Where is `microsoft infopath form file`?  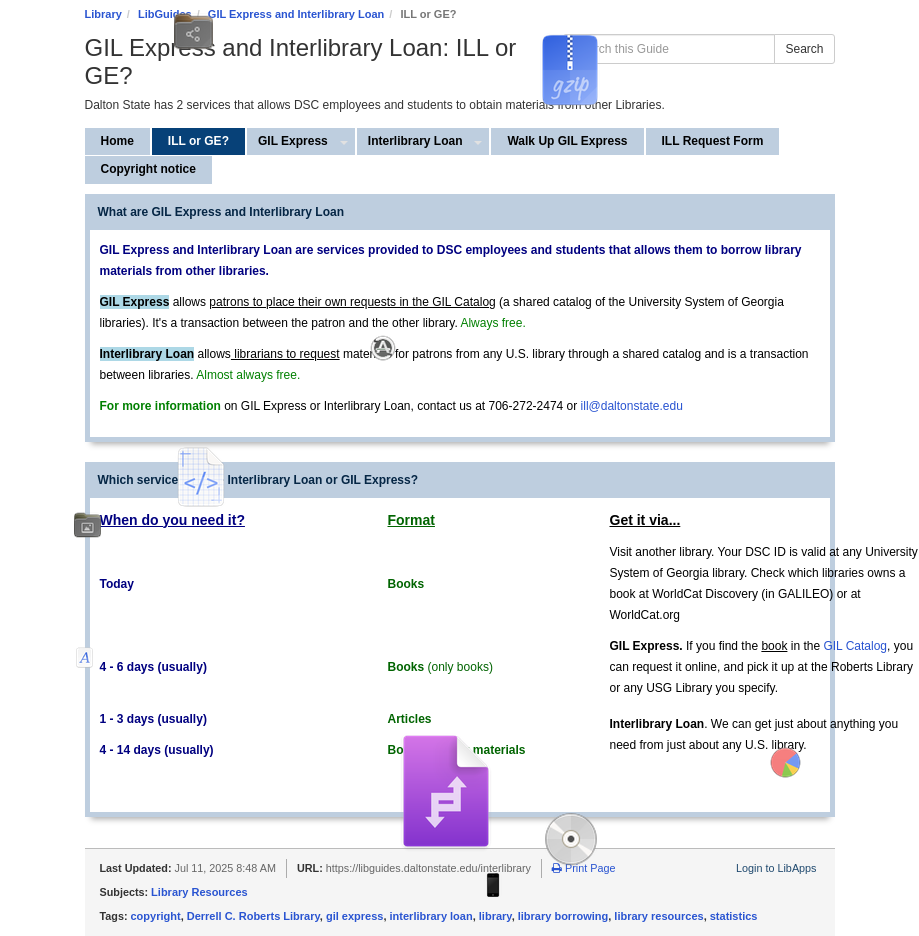
microsoft infopath form file is located at coordinates (446, 791).